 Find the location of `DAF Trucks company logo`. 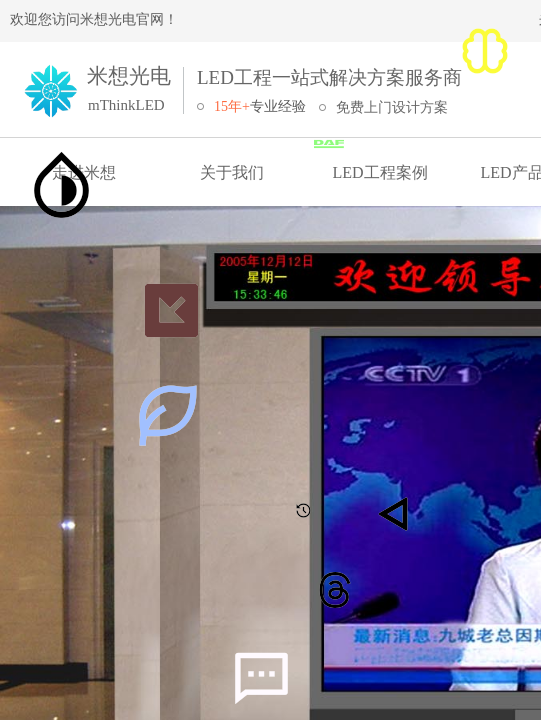

DAF Trucks company logo is located at coordinates (329, 144).